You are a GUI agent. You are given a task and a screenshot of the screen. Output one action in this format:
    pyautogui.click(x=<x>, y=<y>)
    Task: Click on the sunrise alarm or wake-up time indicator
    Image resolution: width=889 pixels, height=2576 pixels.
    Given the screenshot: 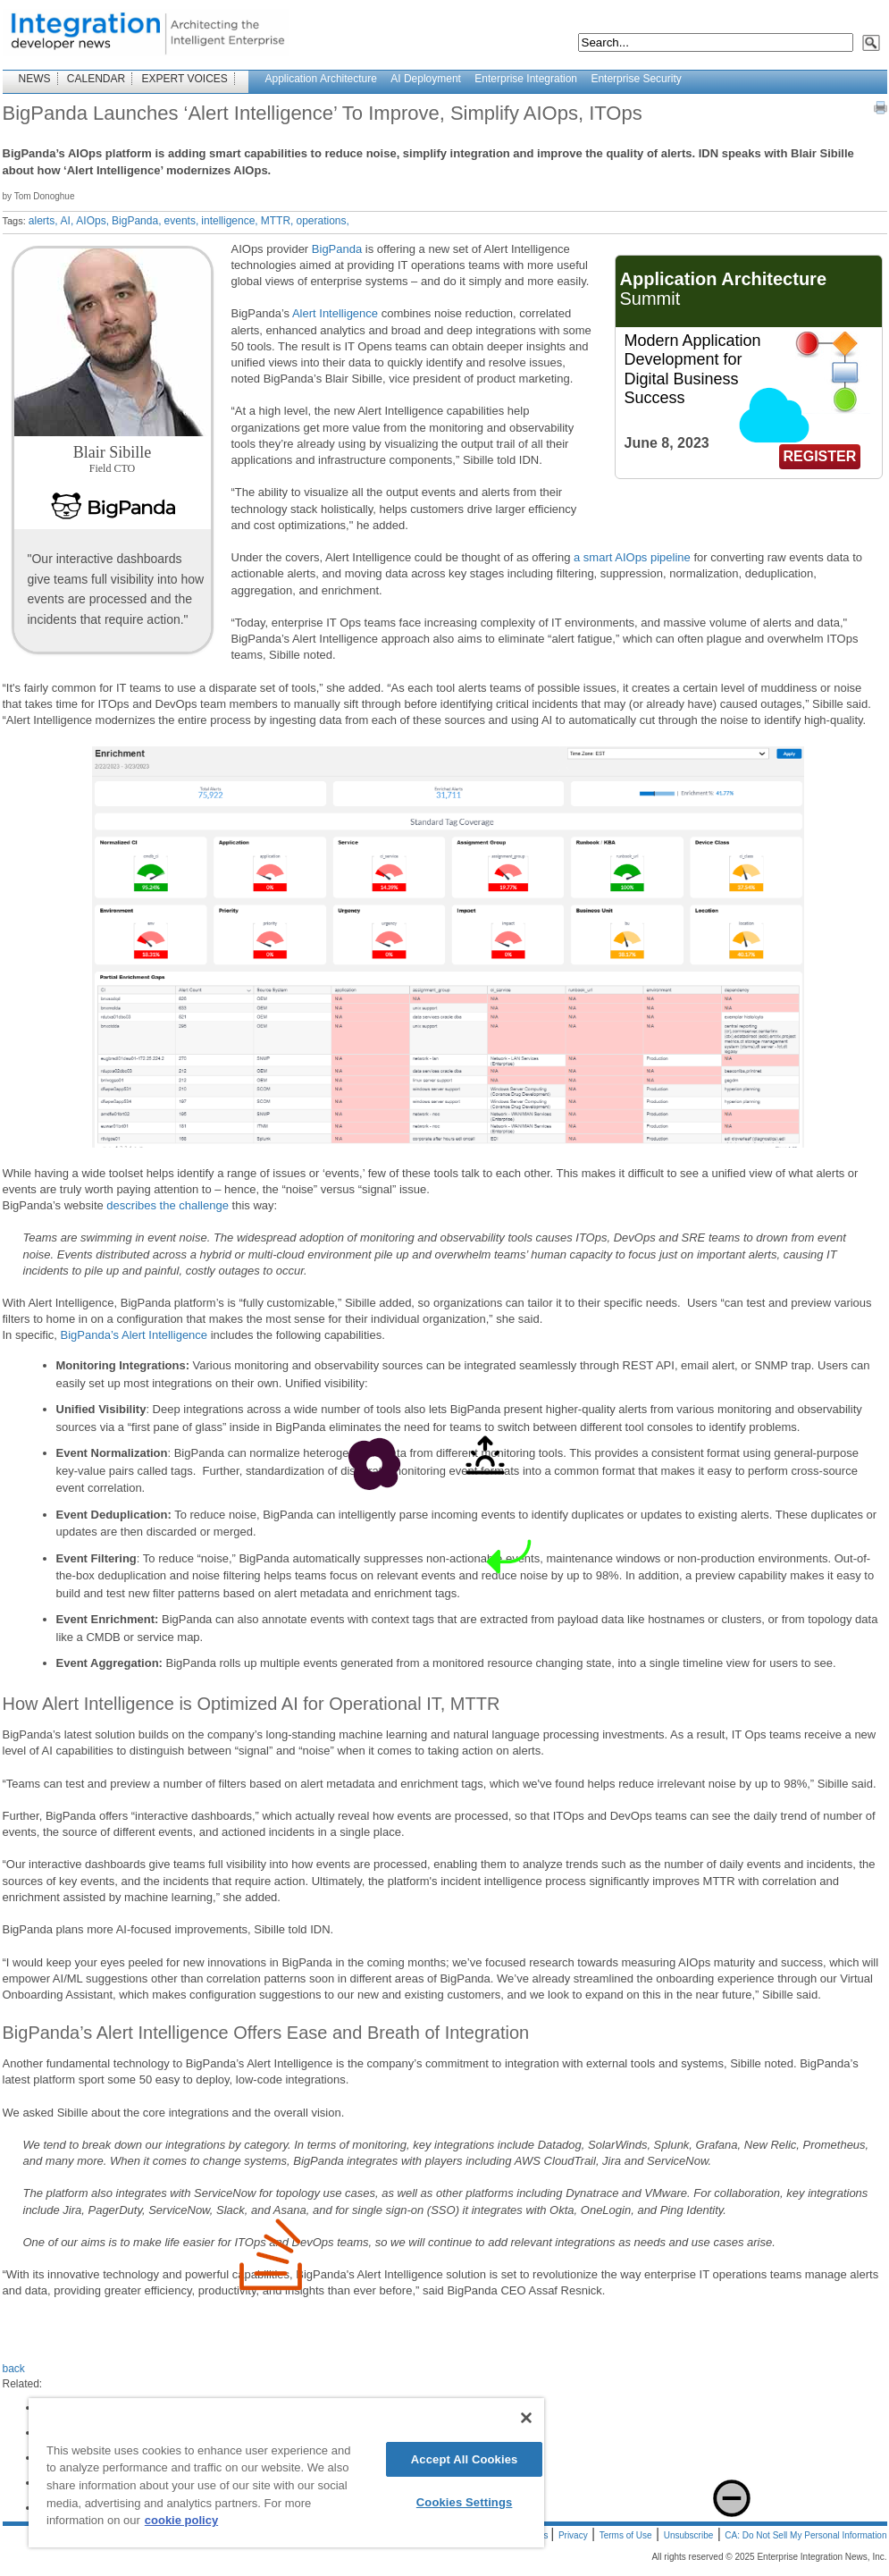 What is the action you would take?
    pyautogui.click(x=485, y=1455)
    